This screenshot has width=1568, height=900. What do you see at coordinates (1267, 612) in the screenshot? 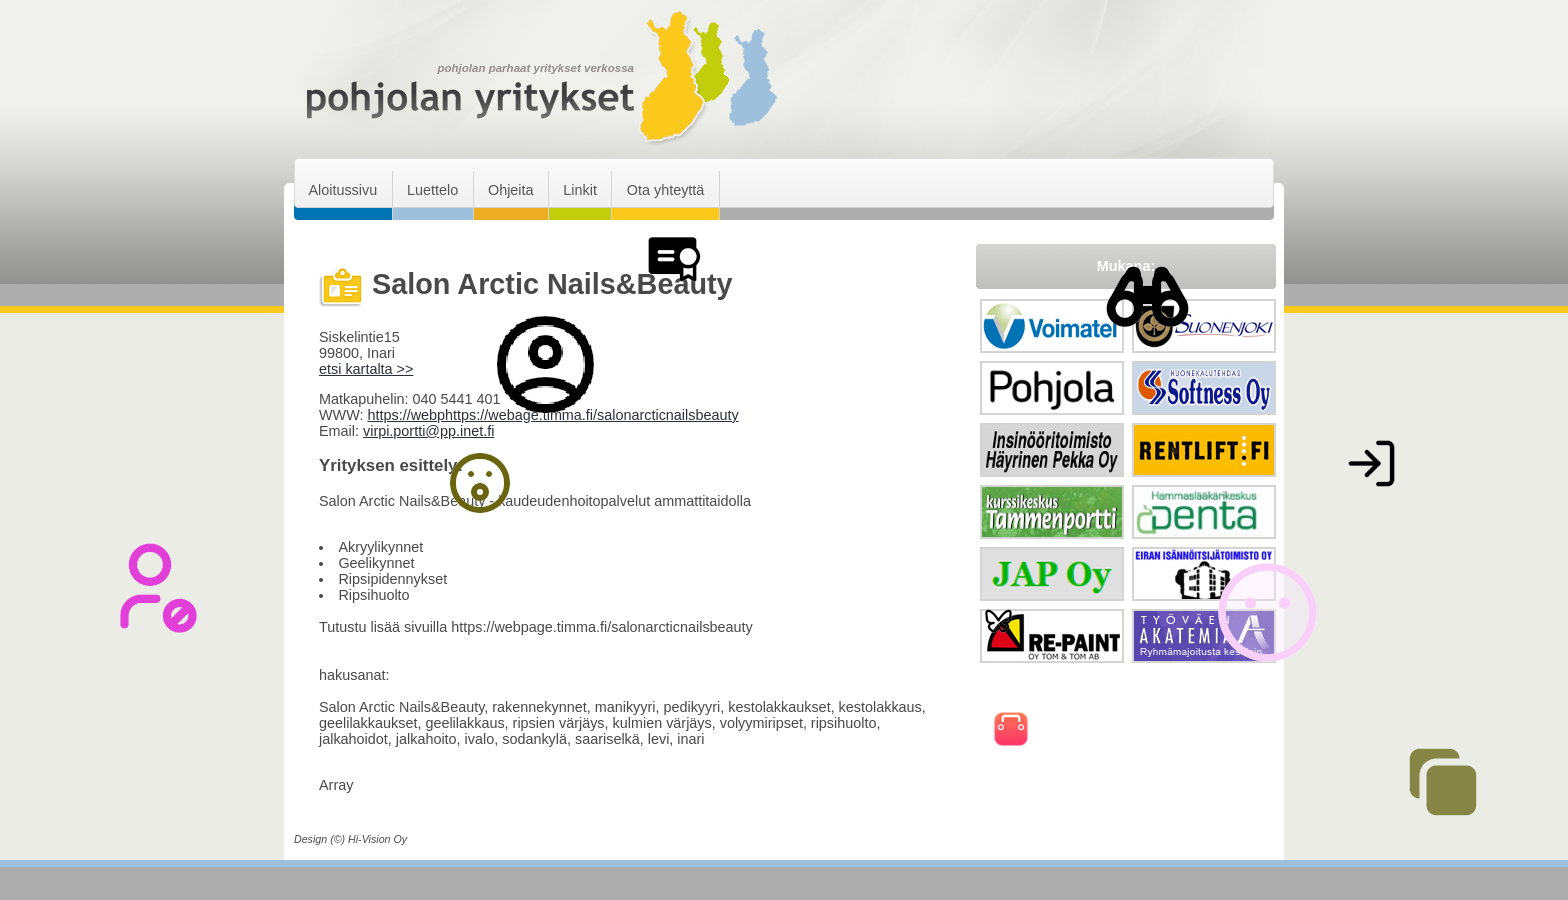
I see `neutral feedback or reaction option` at bounding box center [1267, 612].